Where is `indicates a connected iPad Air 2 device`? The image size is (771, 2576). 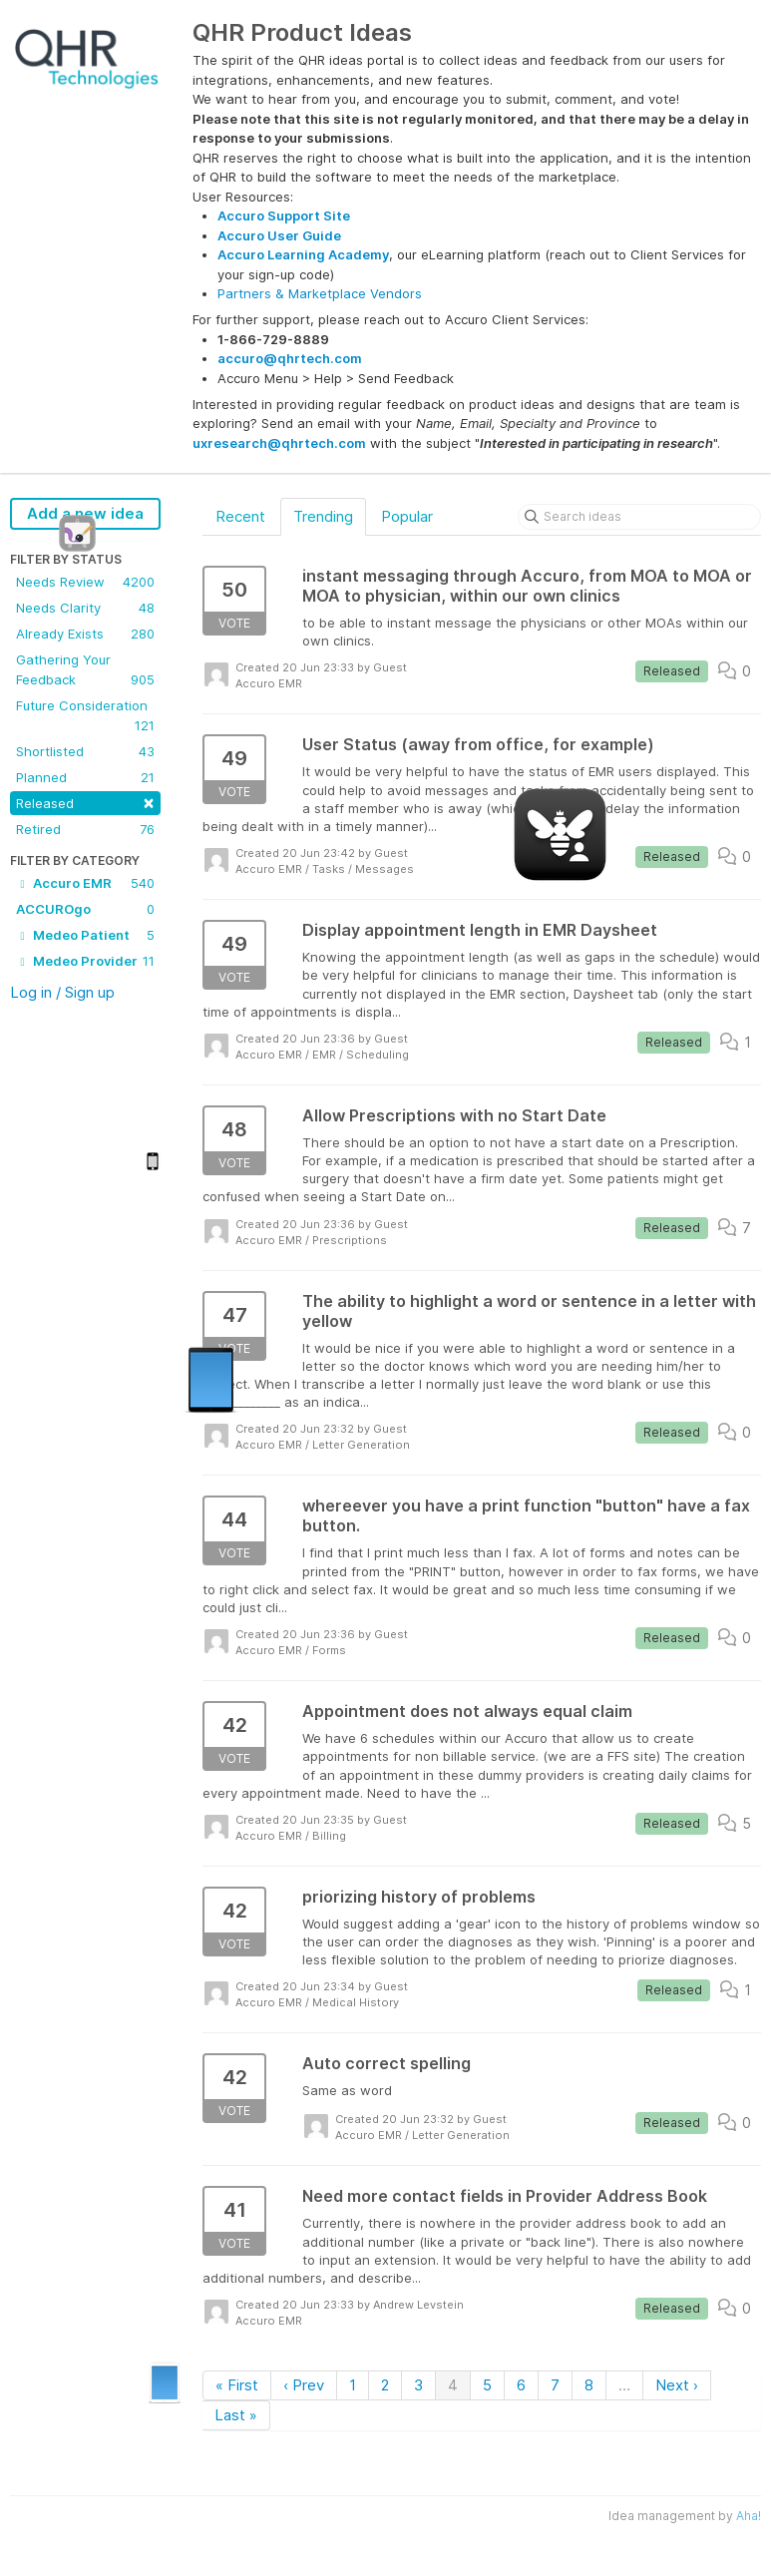
indicates a connected iPad Air 2 device is located at coordinates (165, 2382).